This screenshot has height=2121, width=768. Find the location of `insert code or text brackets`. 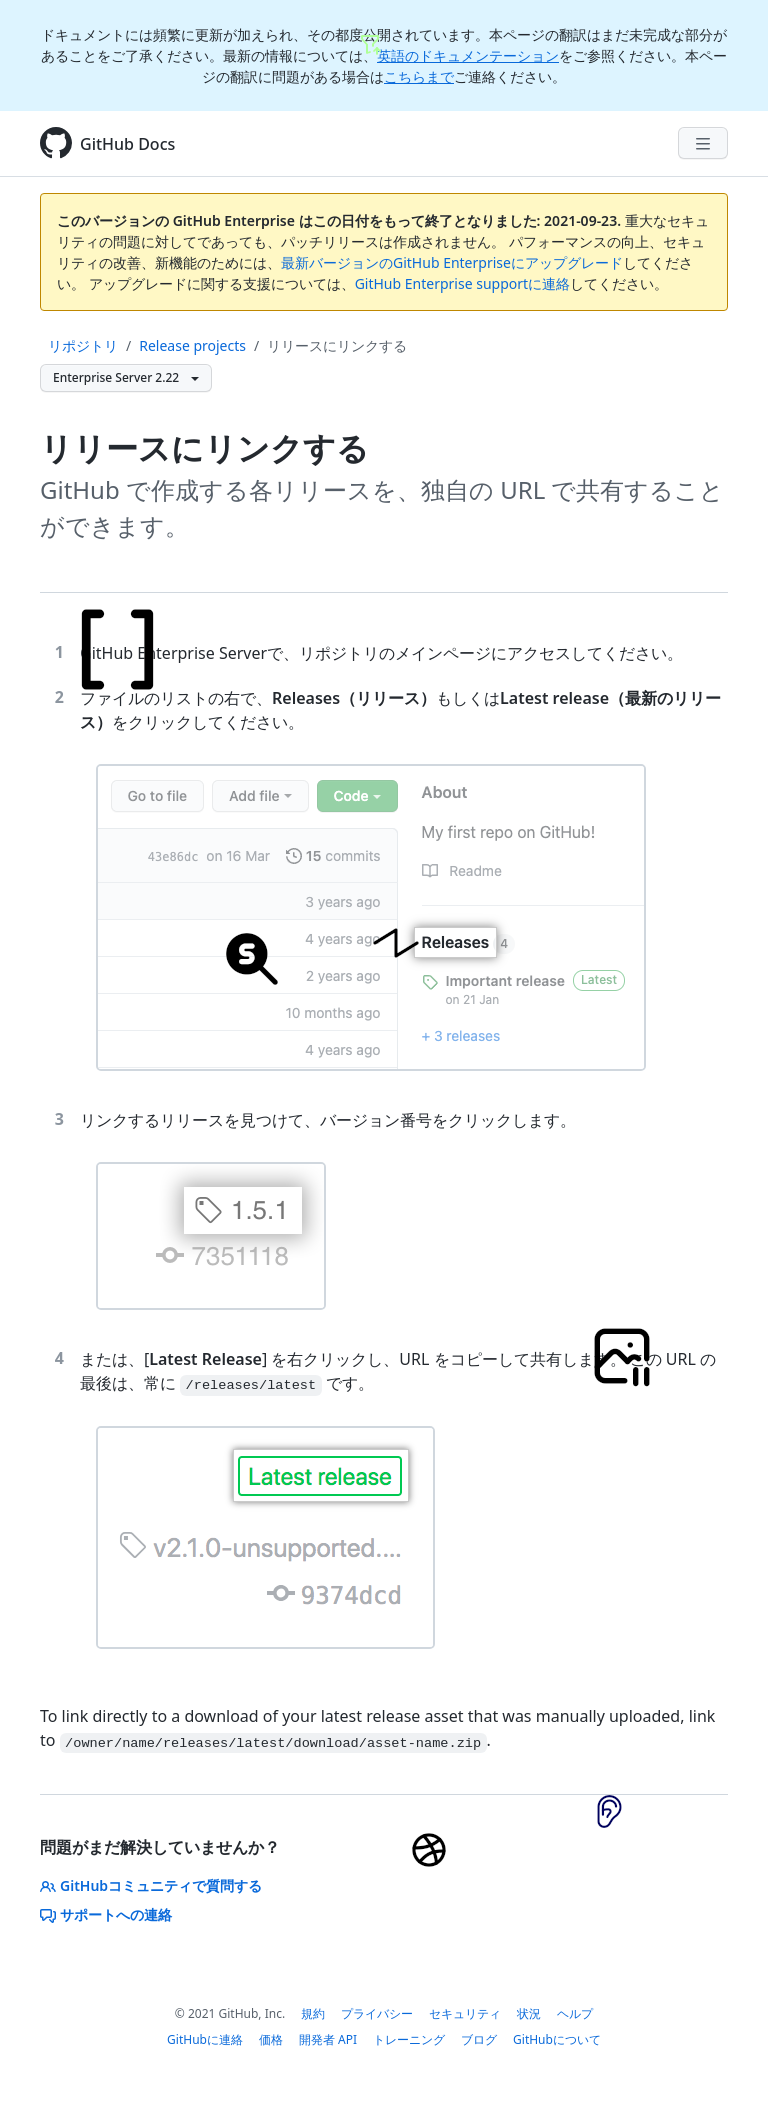

insert code or text brackets is located at coordinates (117, 649).